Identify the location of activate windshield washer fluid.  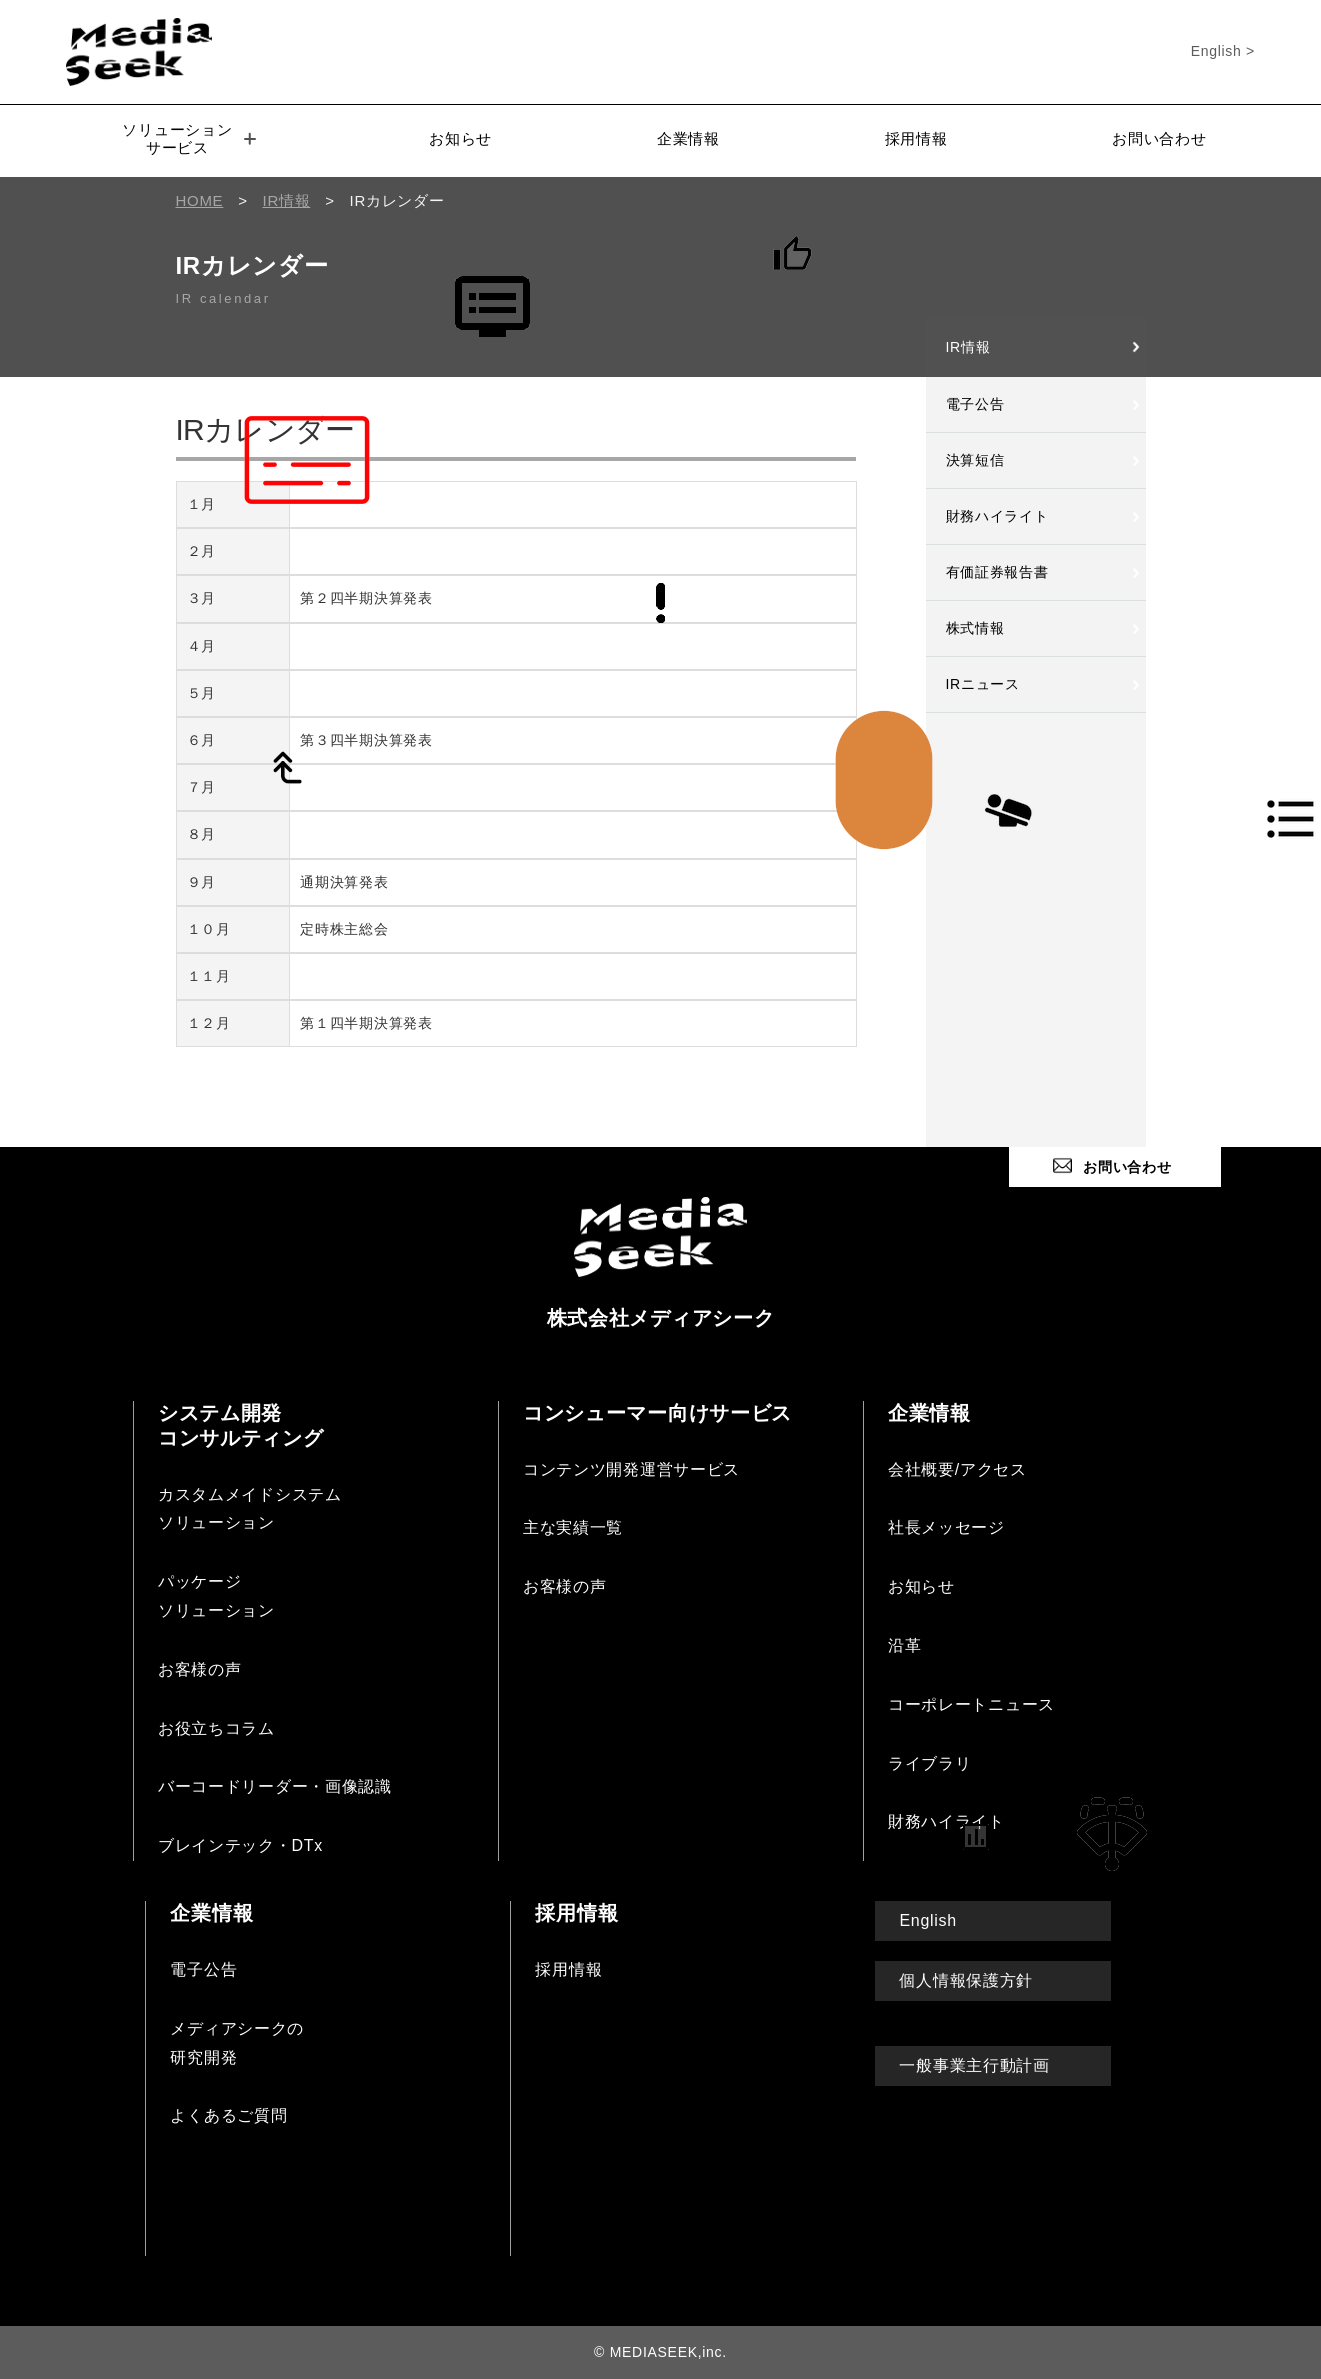
(1112, 1836).